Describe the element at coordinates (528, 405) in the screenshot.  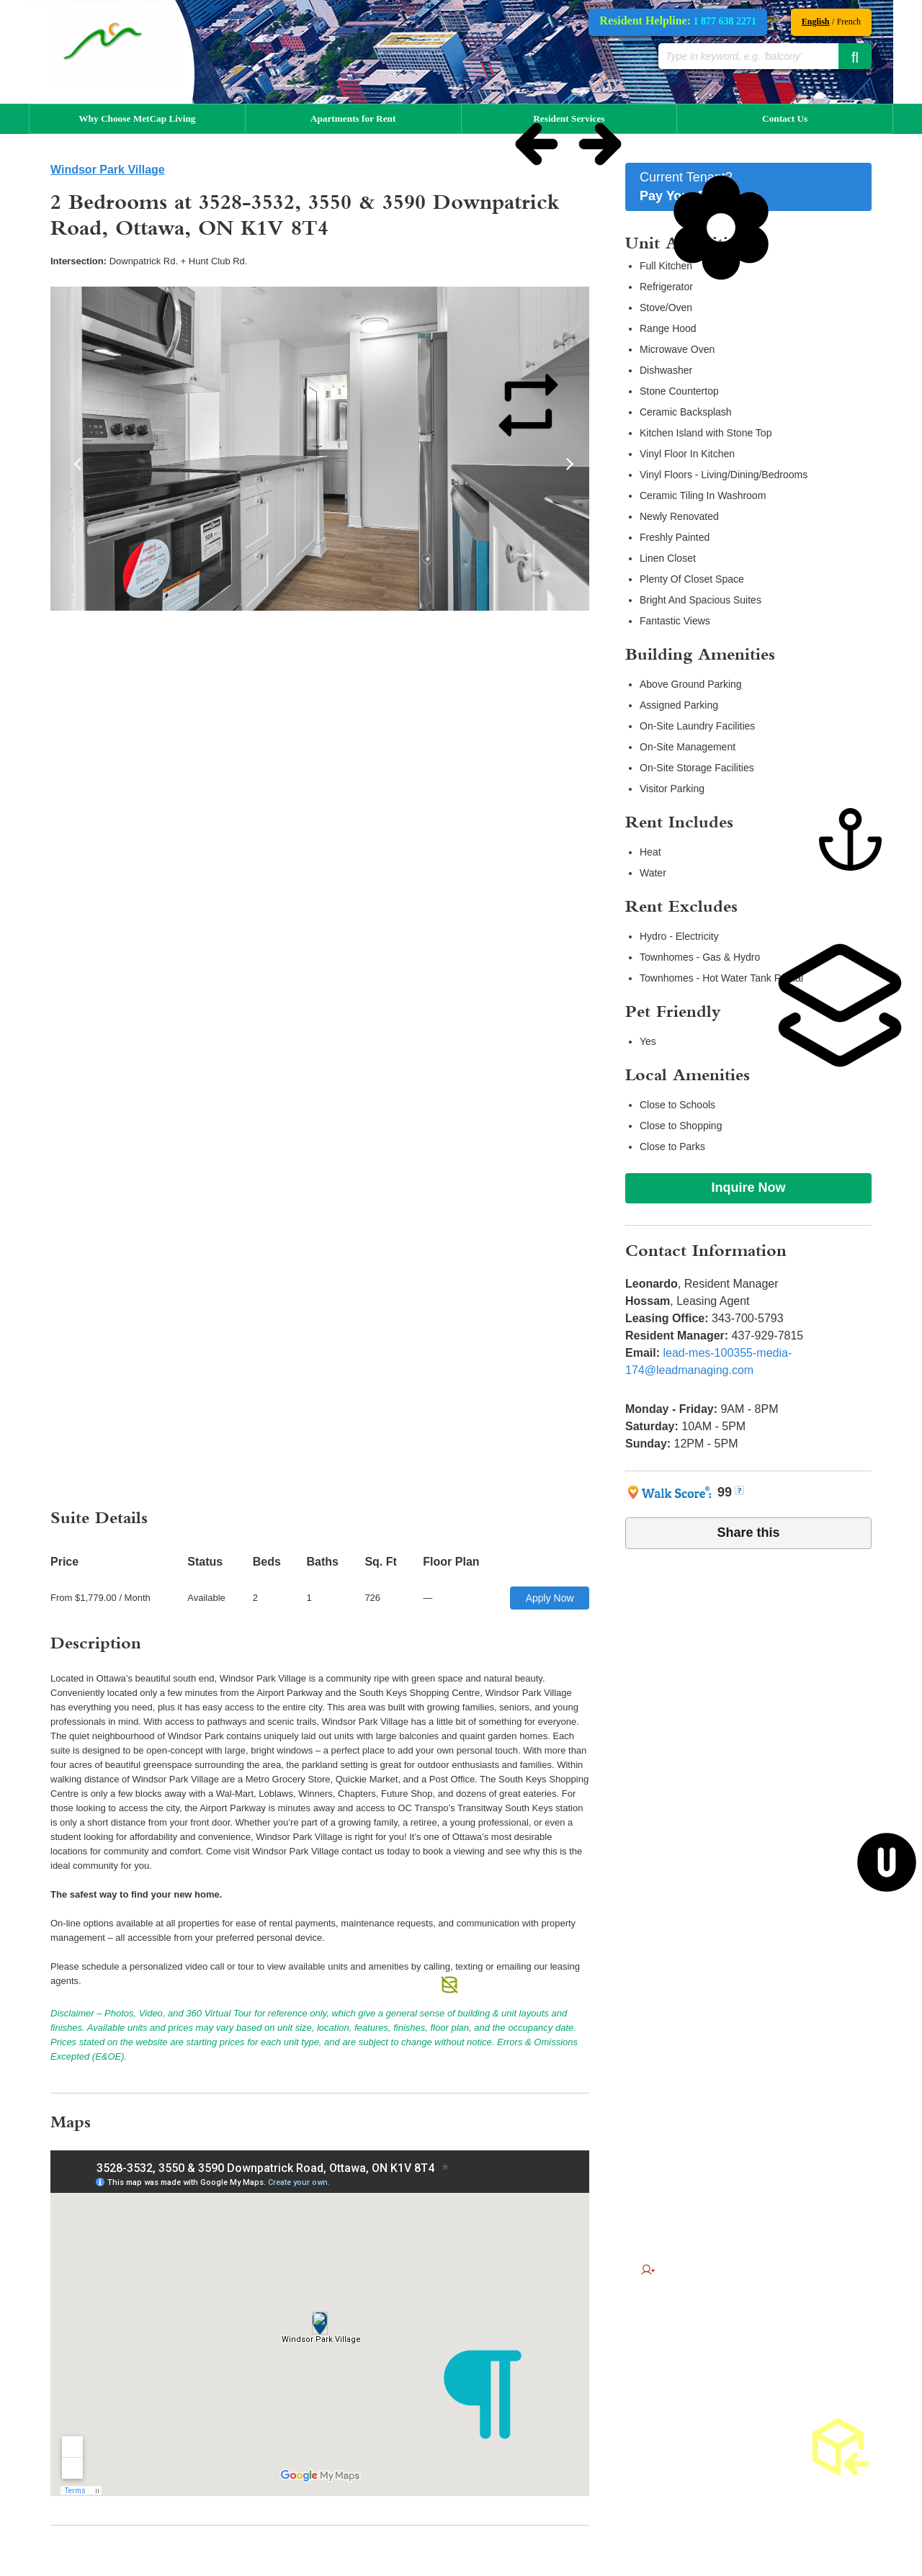
I see `enable repeat mode for media playback` at that location.